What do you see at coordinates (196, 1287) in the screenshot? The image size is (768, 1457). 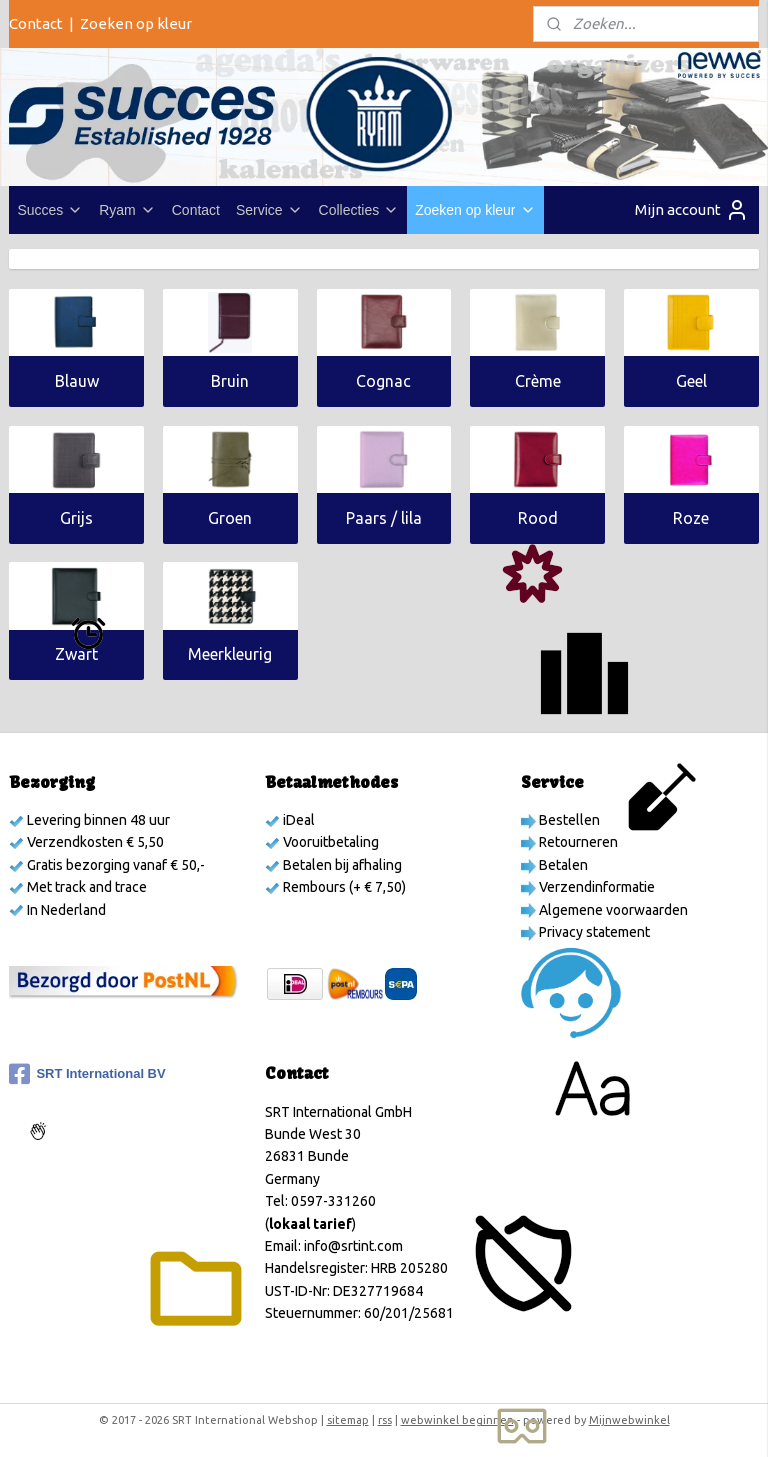 I see `open file folder` at bounding box center [196, 1287].